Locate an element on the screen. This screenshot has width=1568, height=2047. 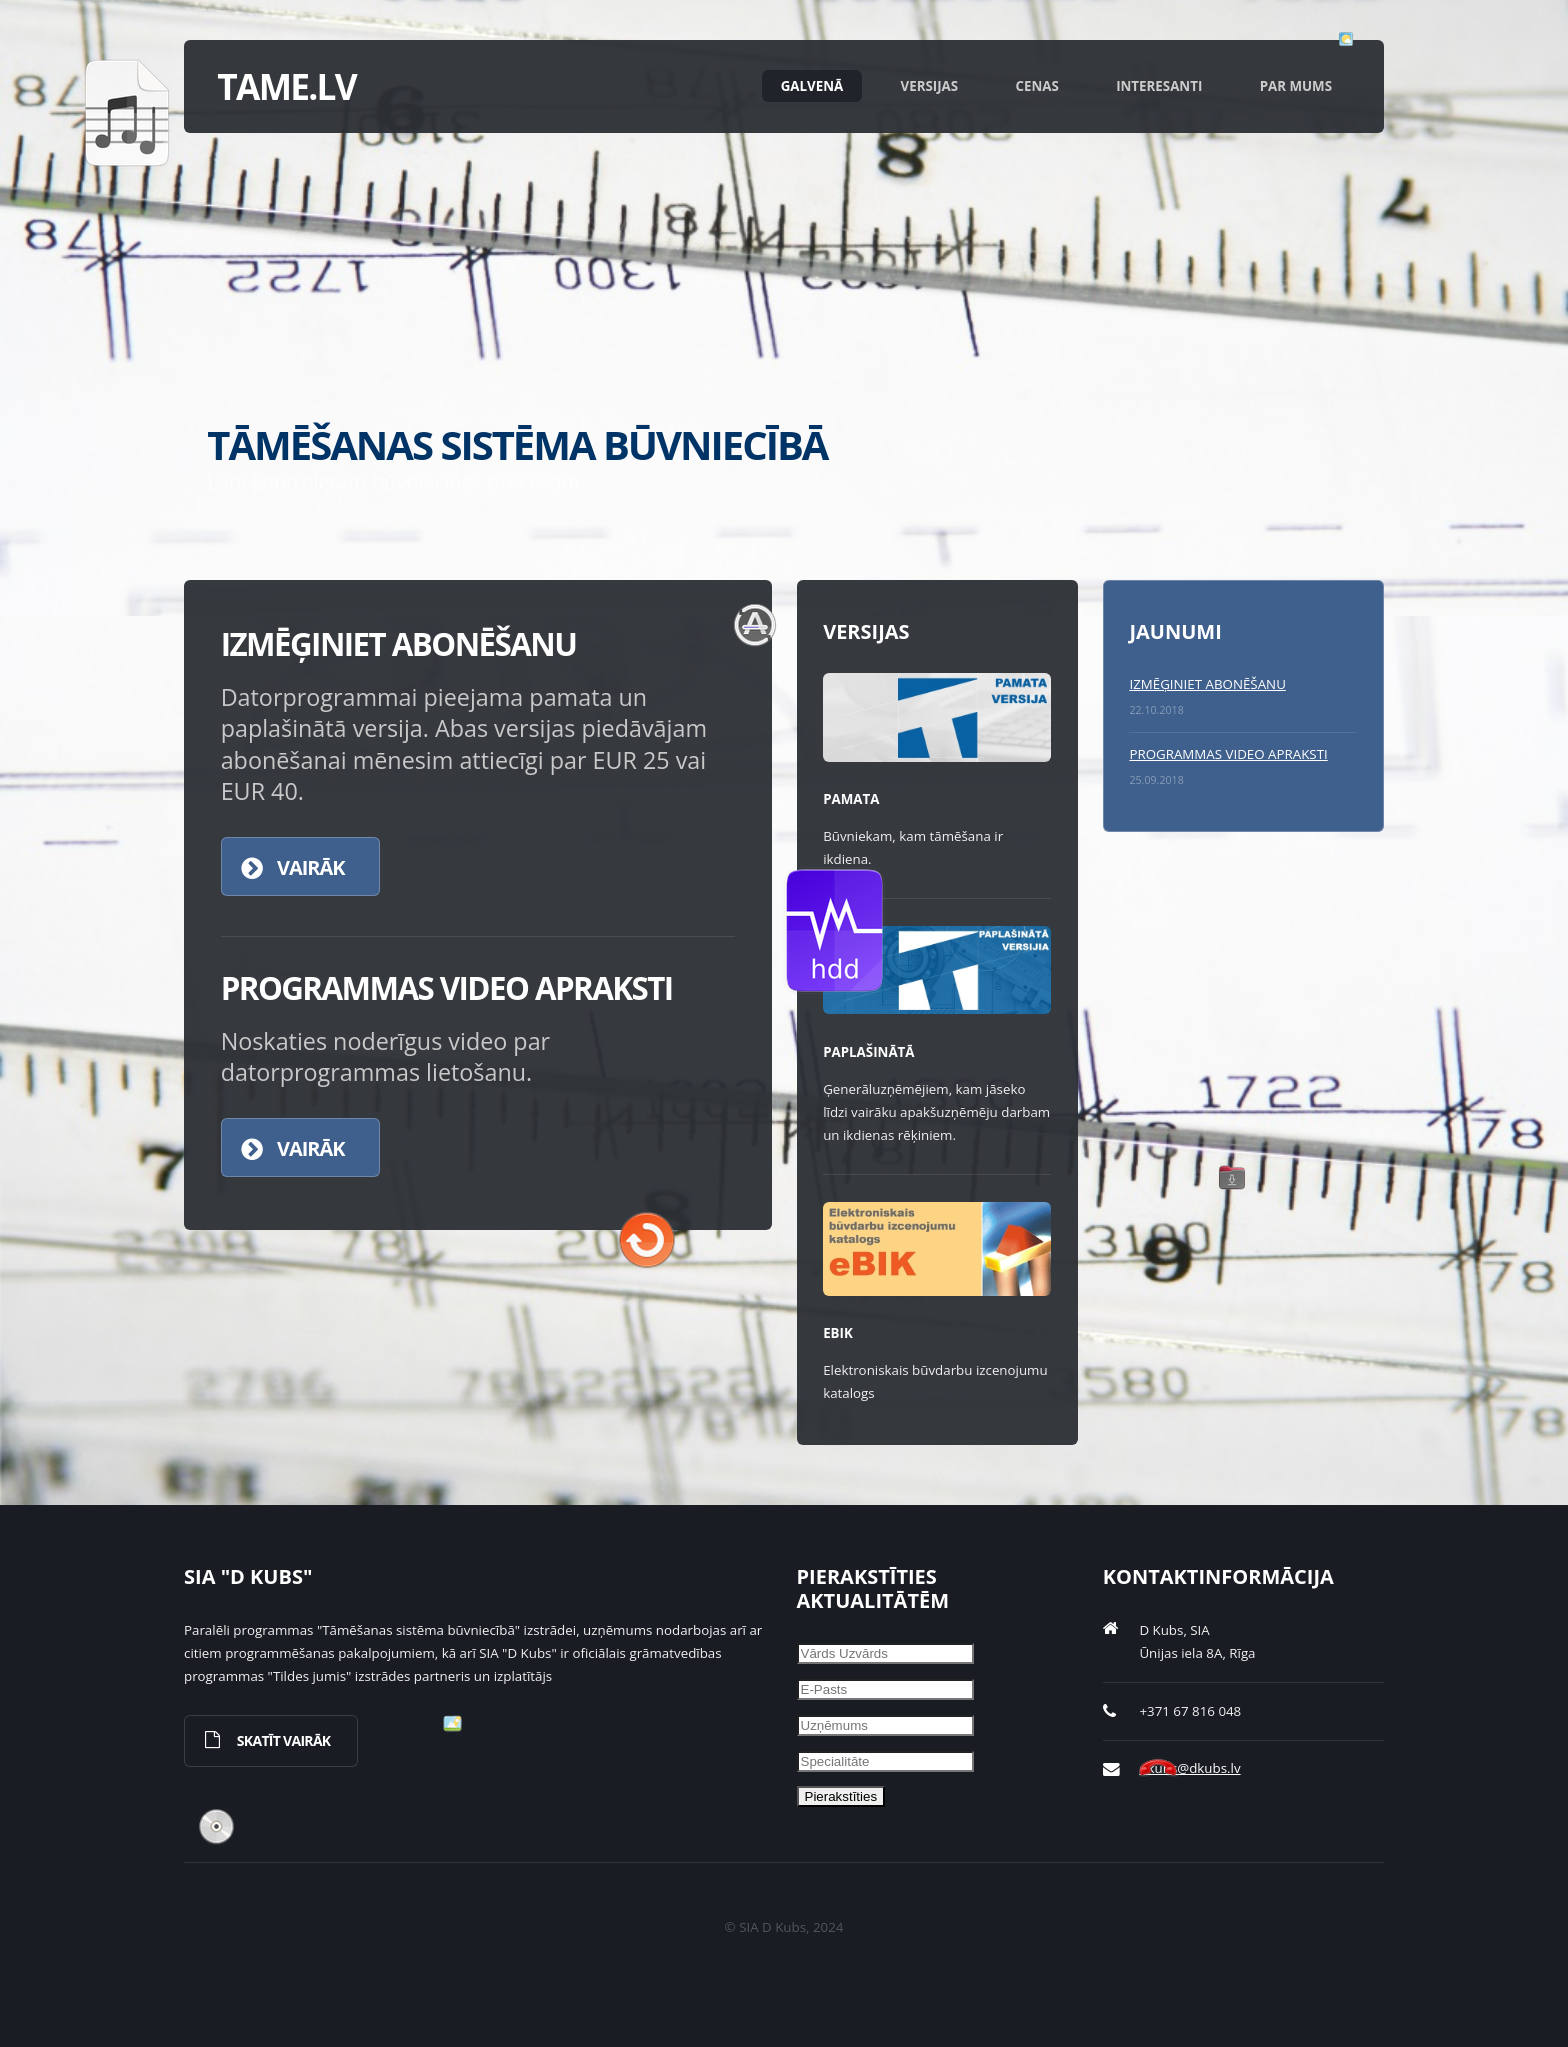
indicates a DVD-RW drive or rewritable disc device is located at coordinates (216, 1826).